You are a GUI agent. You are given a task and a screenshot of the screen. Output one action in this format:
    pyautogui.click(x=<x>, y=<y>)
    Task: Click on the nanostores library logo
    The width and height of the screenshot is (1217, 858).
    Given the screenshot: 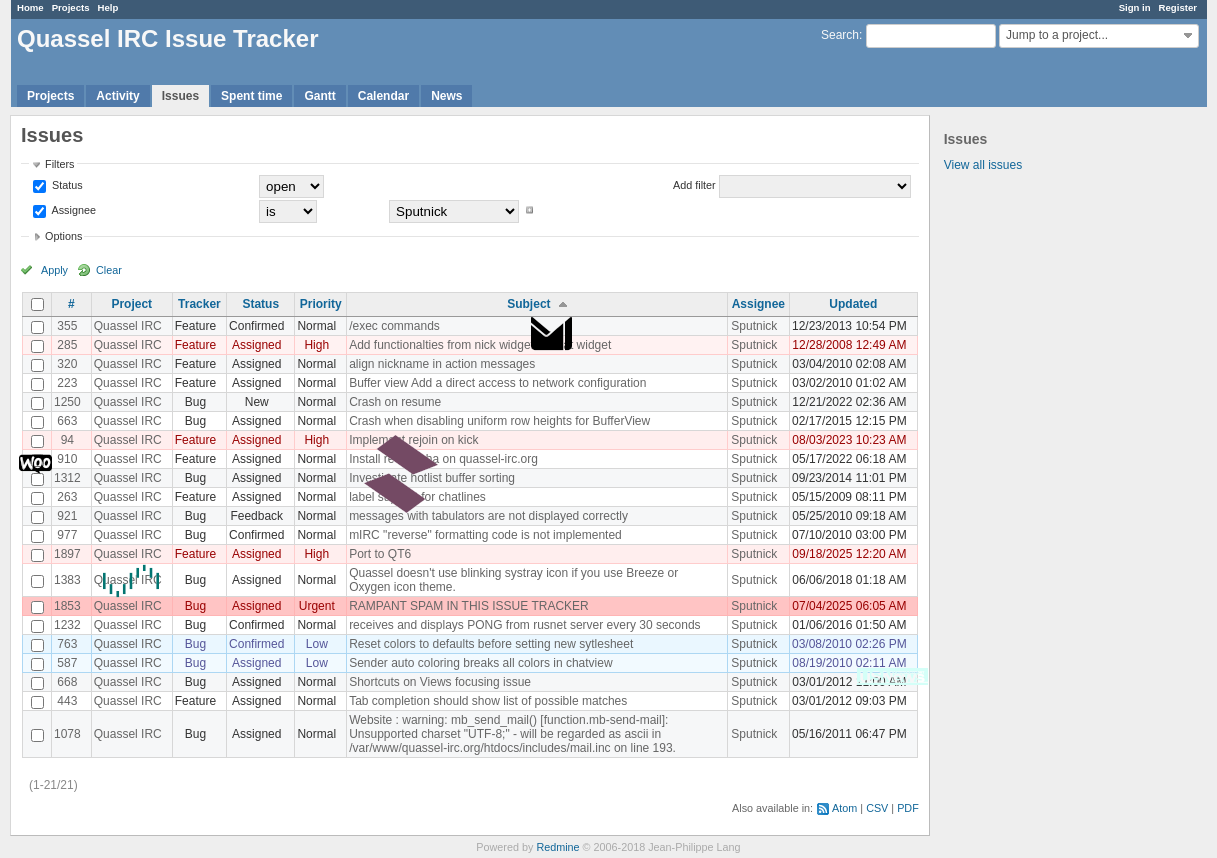 What is the action you would take?
    pyautogui.click(x=401, y=474)
    